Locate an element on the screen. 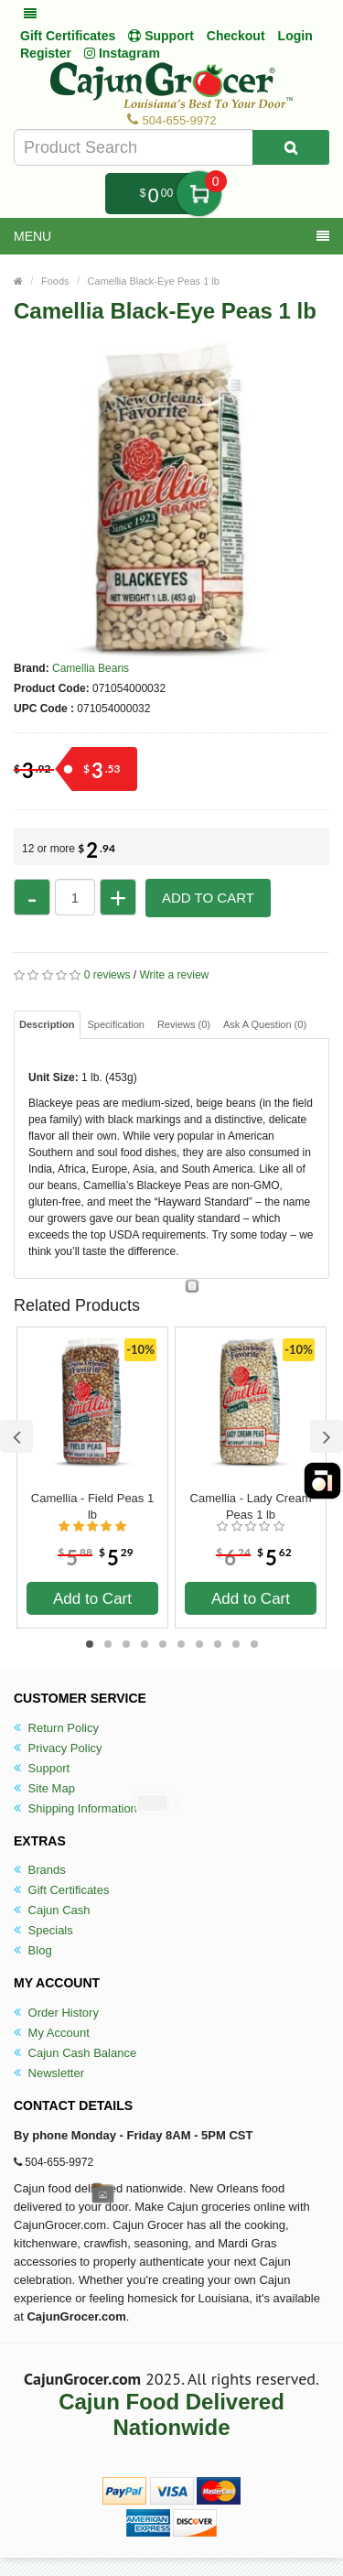  open anytype app is located at coordinates (322, 1480).